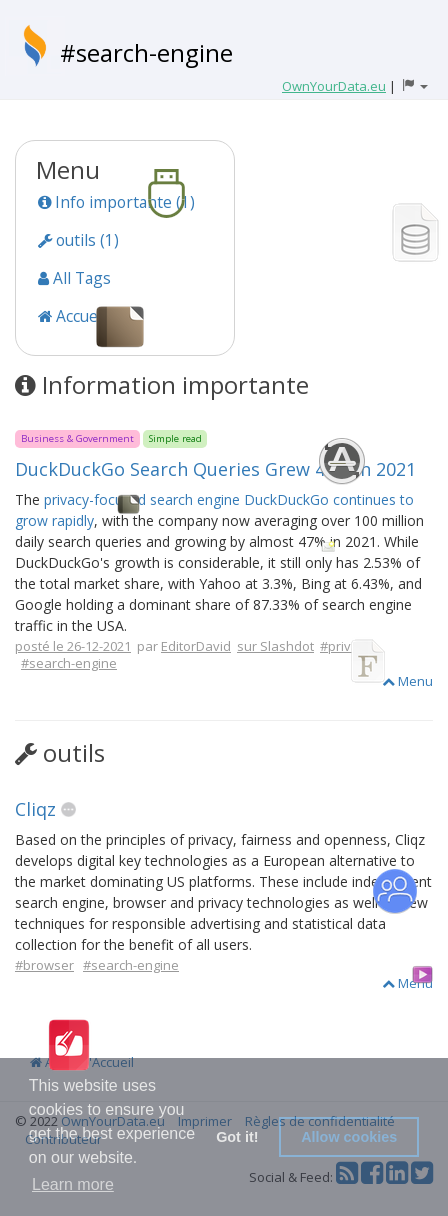 The width and height of the screenshot is (448, 1216). What do you see at coordinates (395, 891) in the screenshot?
I see `switch between user accounts` at bounding box center [395, 891].